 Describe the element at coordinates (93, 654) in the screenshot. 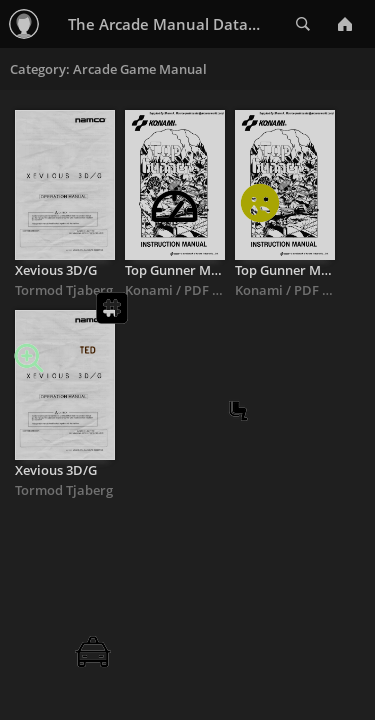

I see `request a taxi or cab ride` at that location.